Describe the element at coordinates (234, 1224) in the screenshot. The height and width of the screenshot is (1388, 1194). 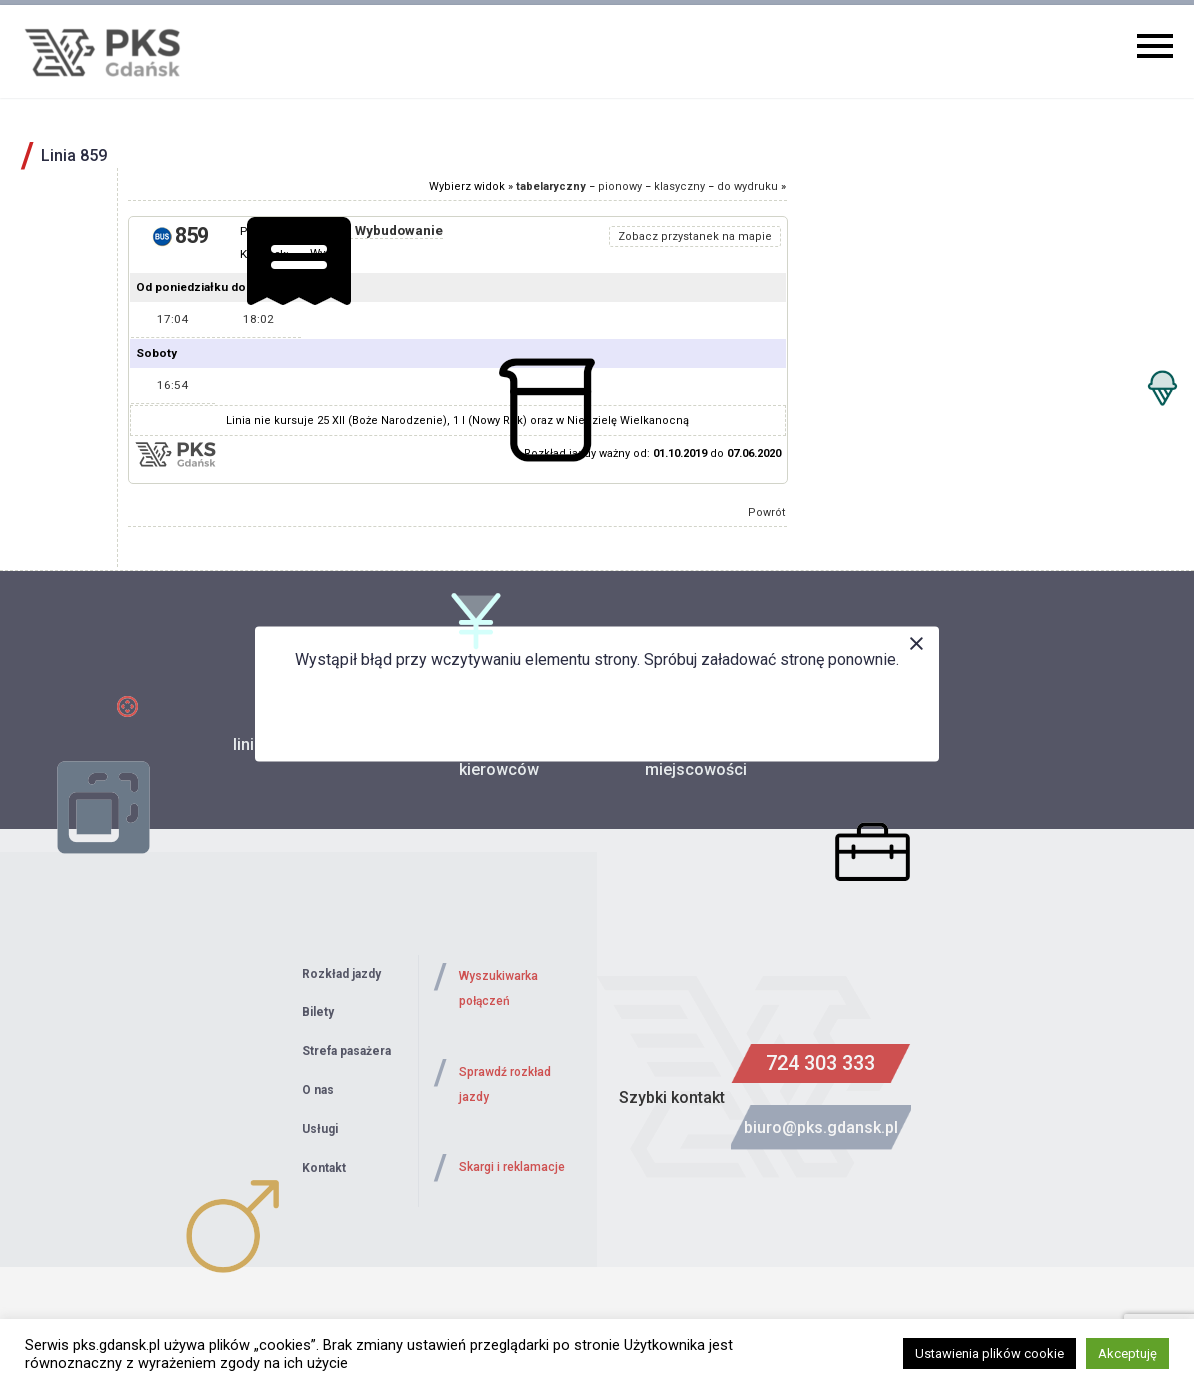
I see `indicates male gender selection` at that location.